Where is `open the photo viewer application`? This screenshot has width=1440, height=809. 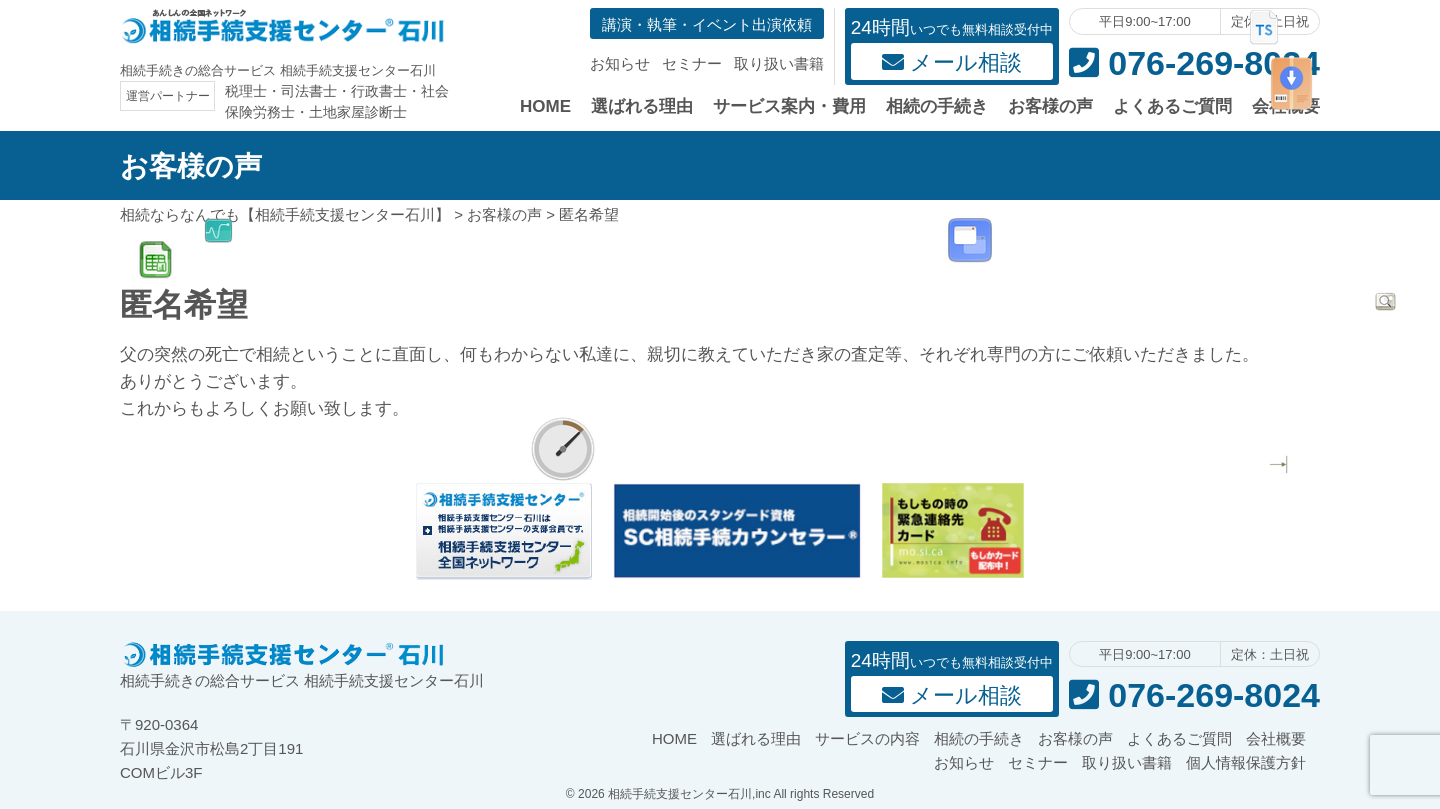
open the photo viewer application is located at coordinates (1385, 301).